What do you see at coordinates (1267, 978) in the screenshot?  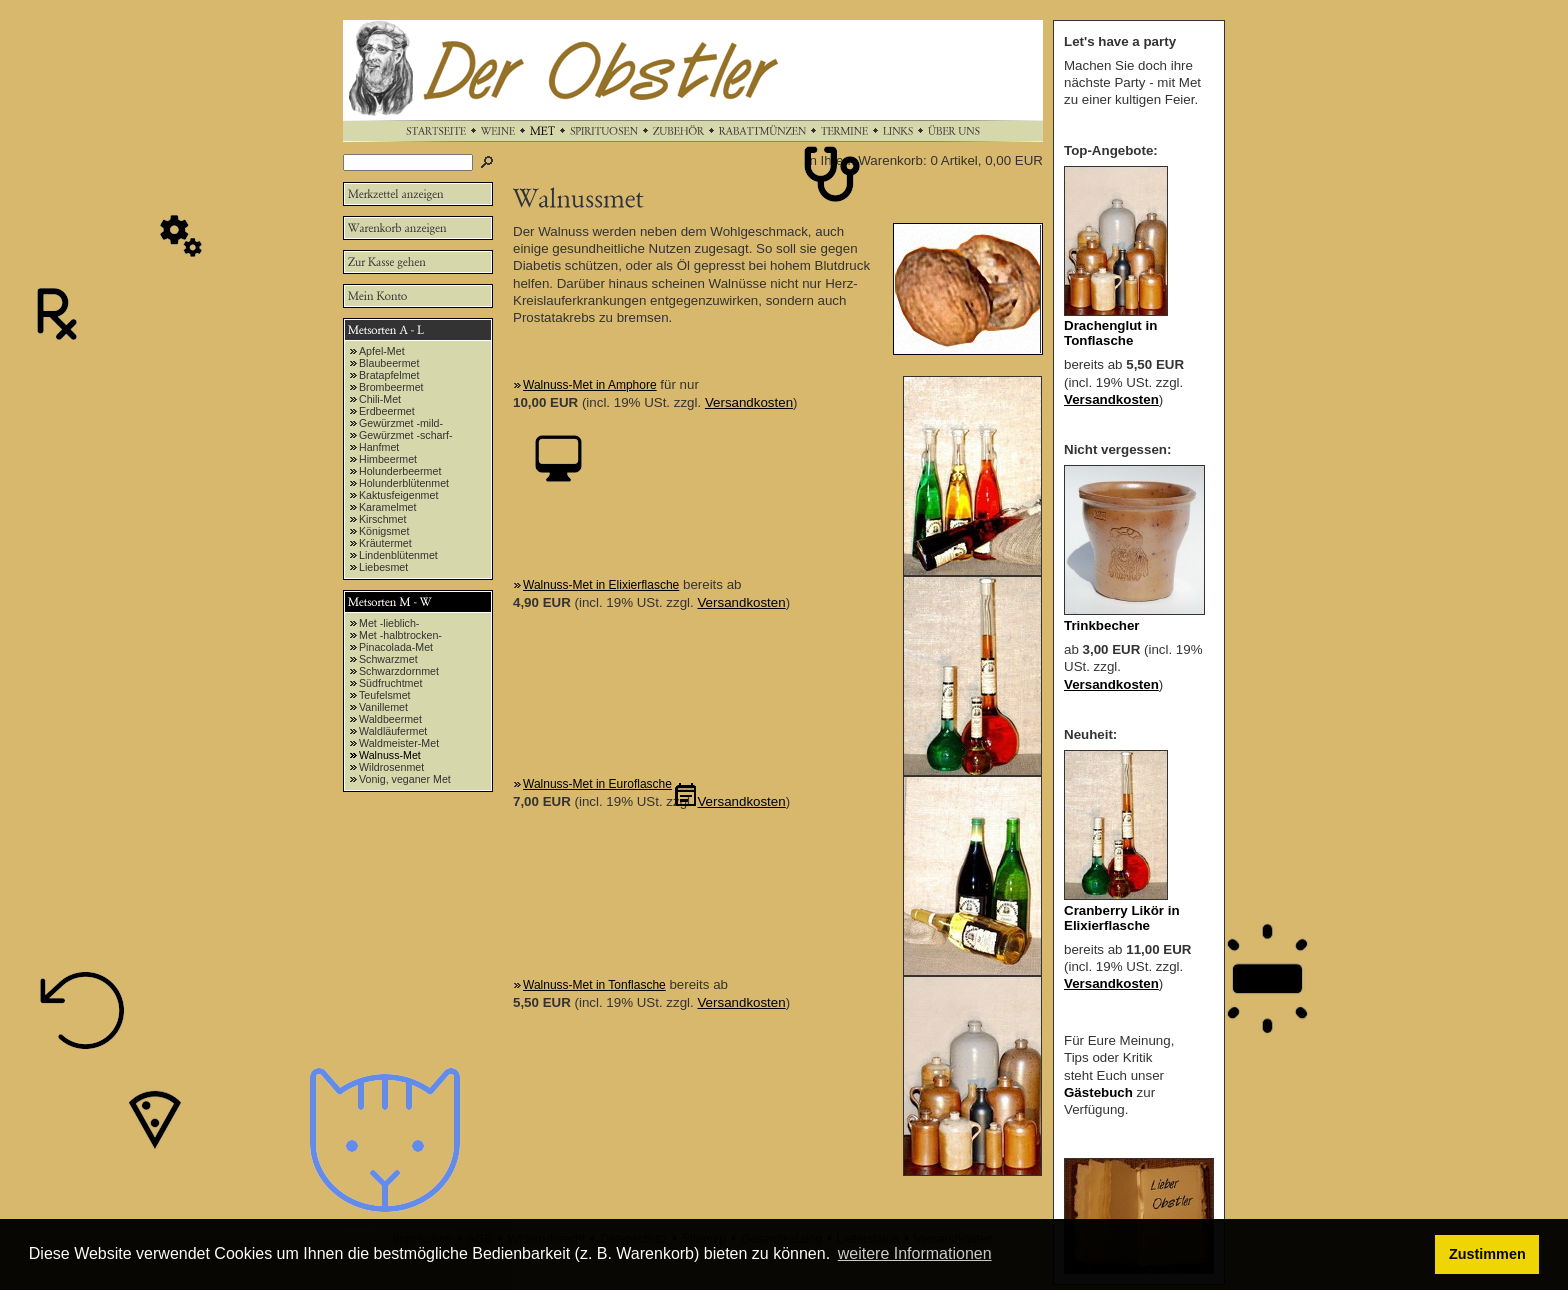 I see `adjust screen brightness settings` at bounding box center [1267, 978].